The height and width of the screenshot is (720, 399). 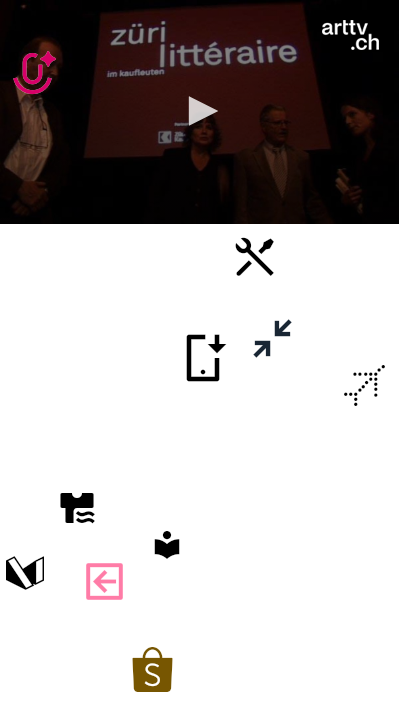 What do you see at coordinates (77, 508) in the screenshot?
I see `indicates breathable or ventilated clothing` at bounding box center [77, 508].